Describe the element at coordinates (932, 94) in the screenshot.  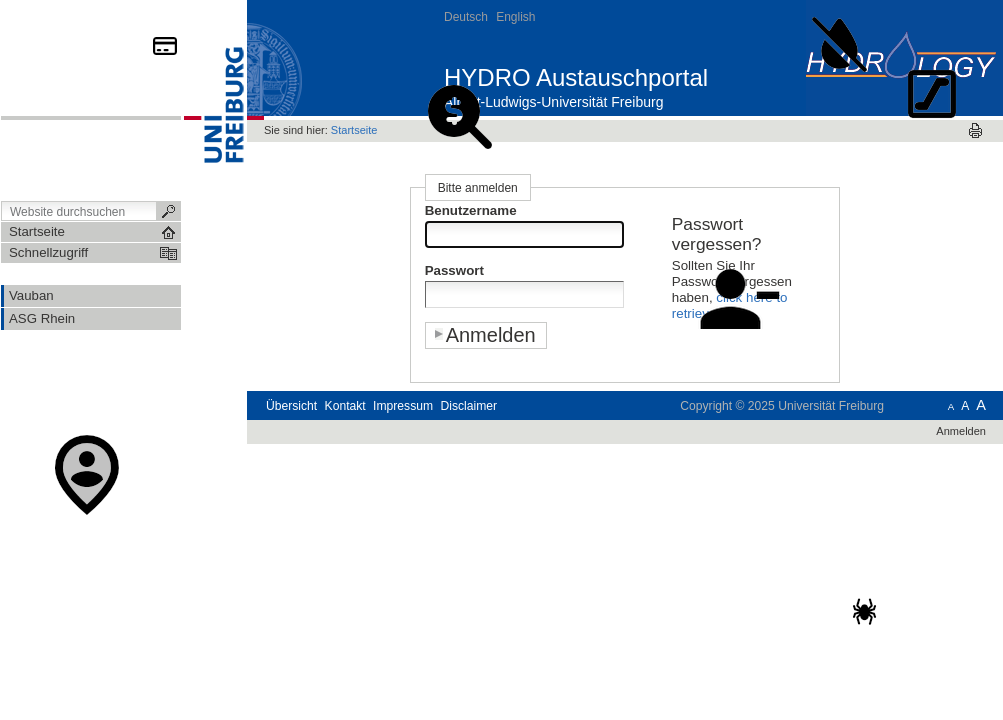
I see `indicates escalator location in a building or transit station` at that location.